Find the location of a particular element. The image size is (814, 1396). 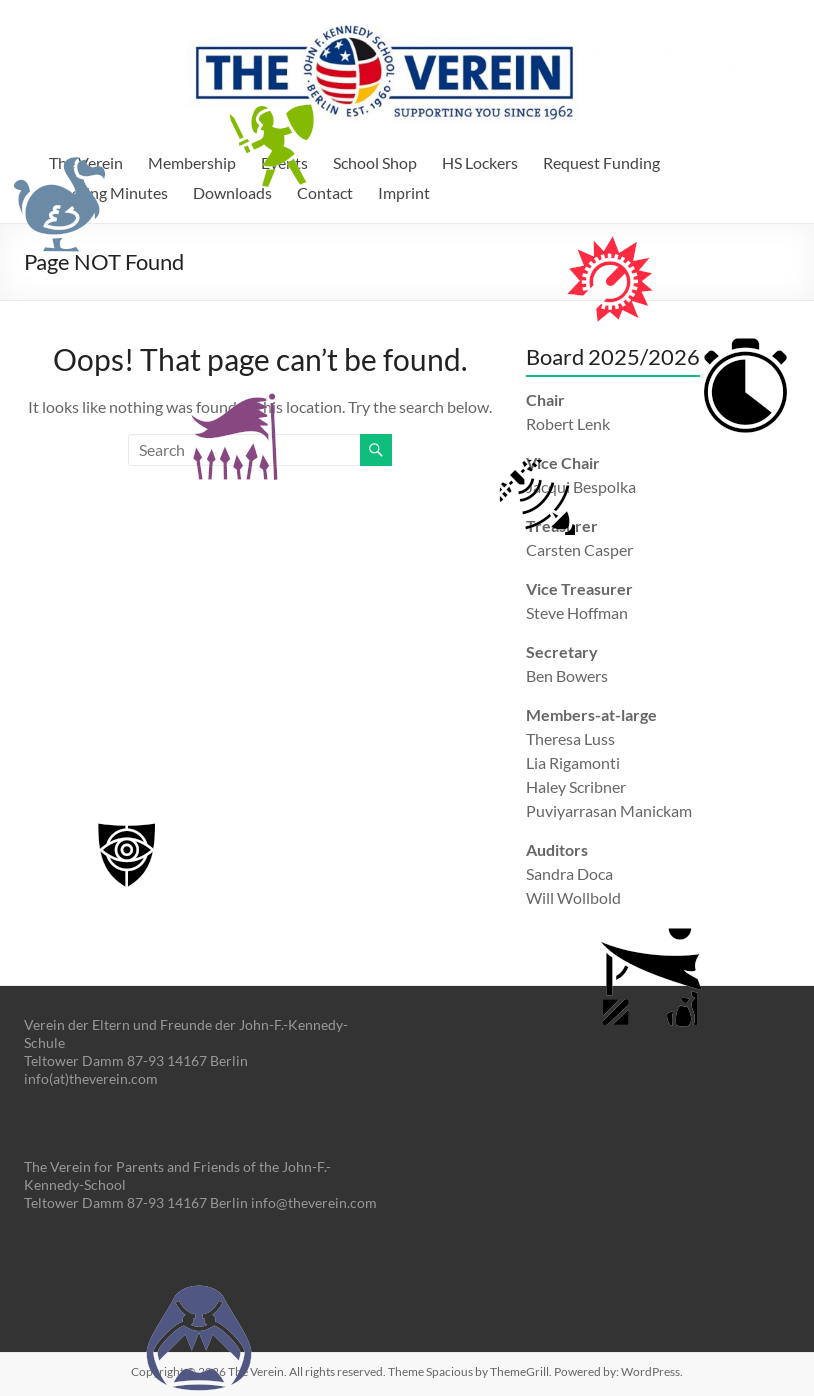

access satellite communication settings is located at coordinates (538, 498).